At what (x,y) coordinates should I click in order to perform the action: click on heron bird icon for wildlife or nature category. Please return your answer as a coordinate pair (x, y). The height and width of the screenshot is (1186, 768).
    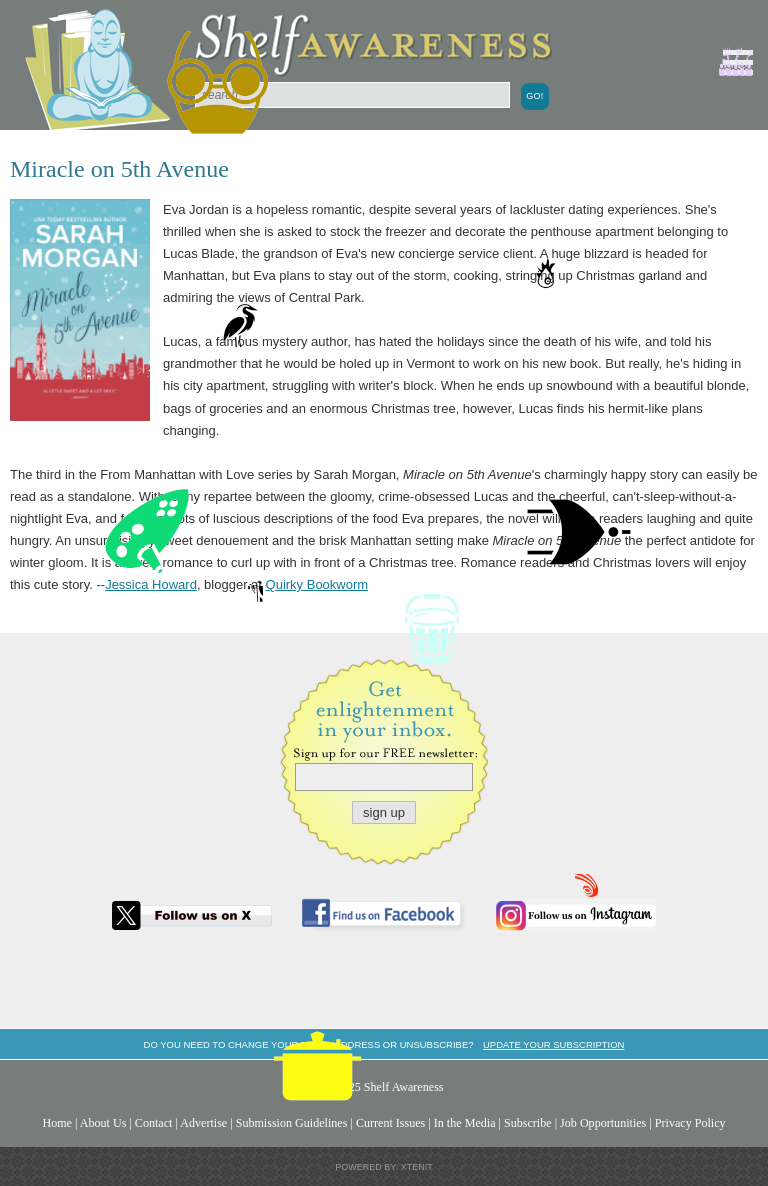
    Looking at the image, I should click on (241, 325).